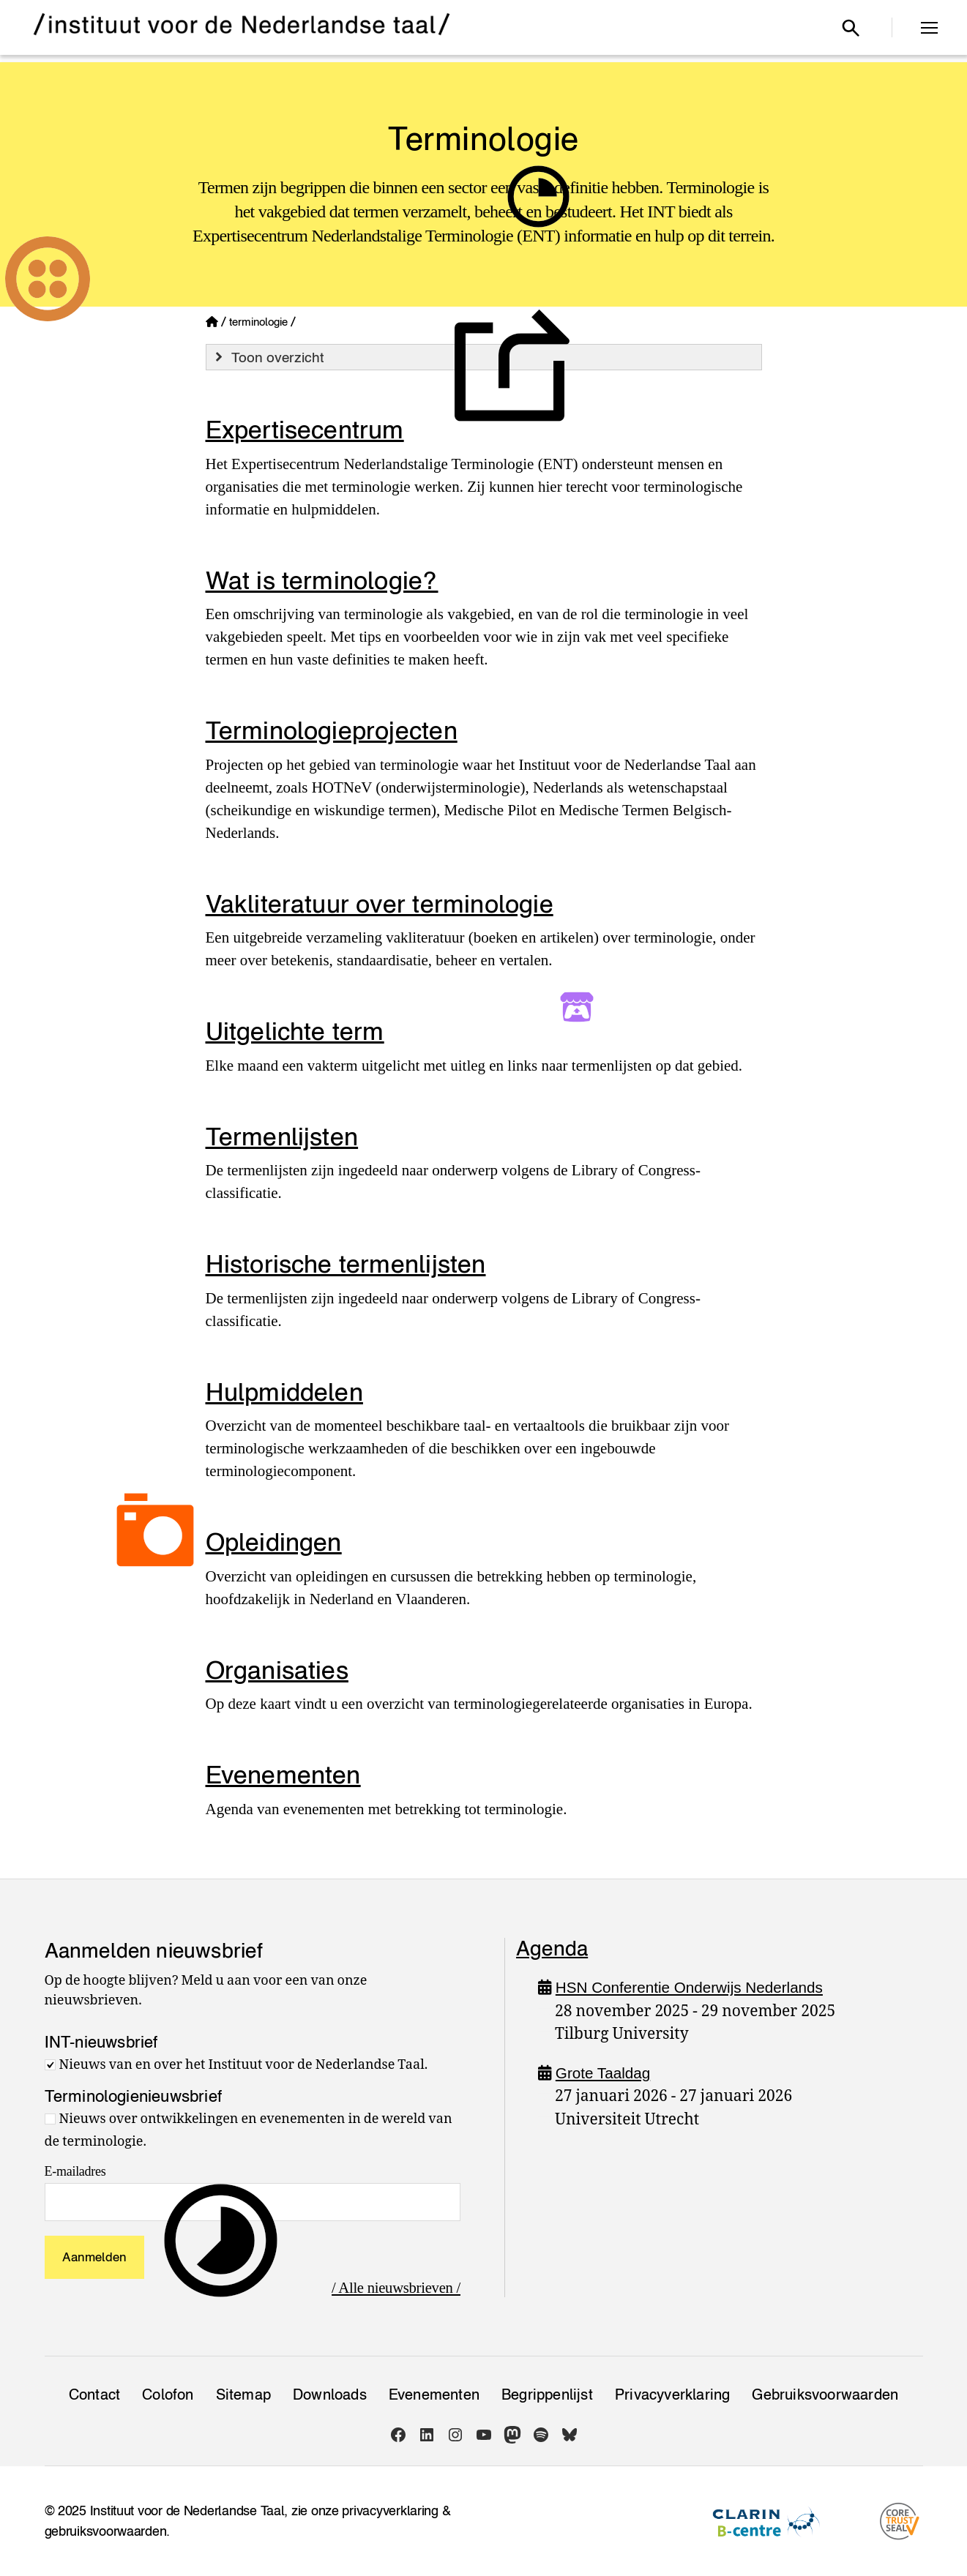 The width and height of the screenshot is (967, 2576). What do you see at coordinates (220, 2240) in the screenshot?
I see `indicates task or download is 50% complete` at bounding box center [220, 2240].